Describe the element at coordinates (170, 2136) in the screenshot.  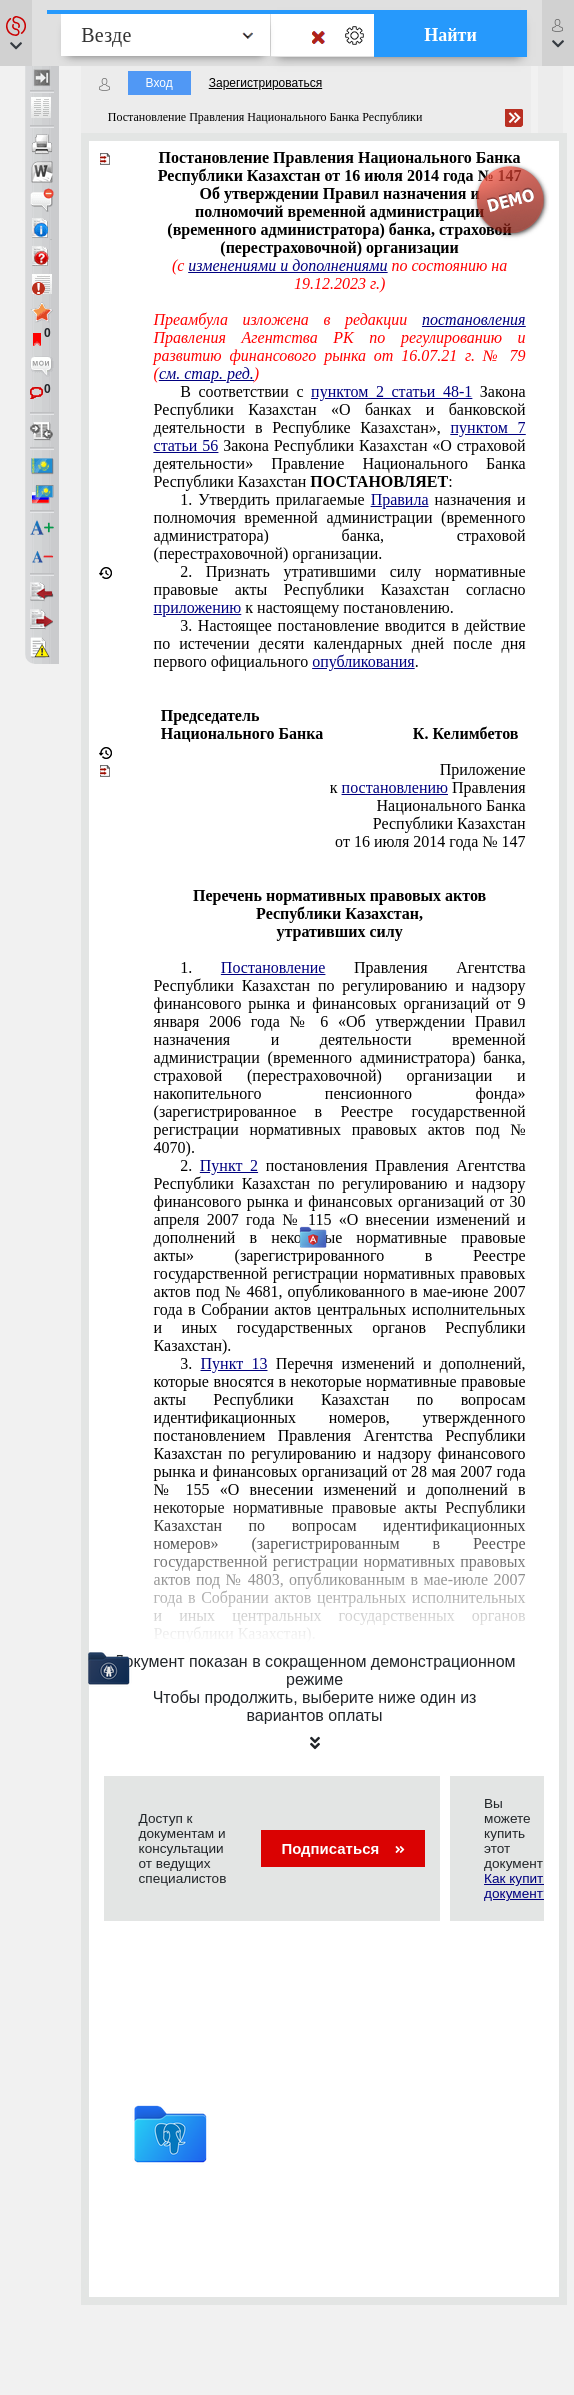
I see `open folder containing postgresql database files` at that location.